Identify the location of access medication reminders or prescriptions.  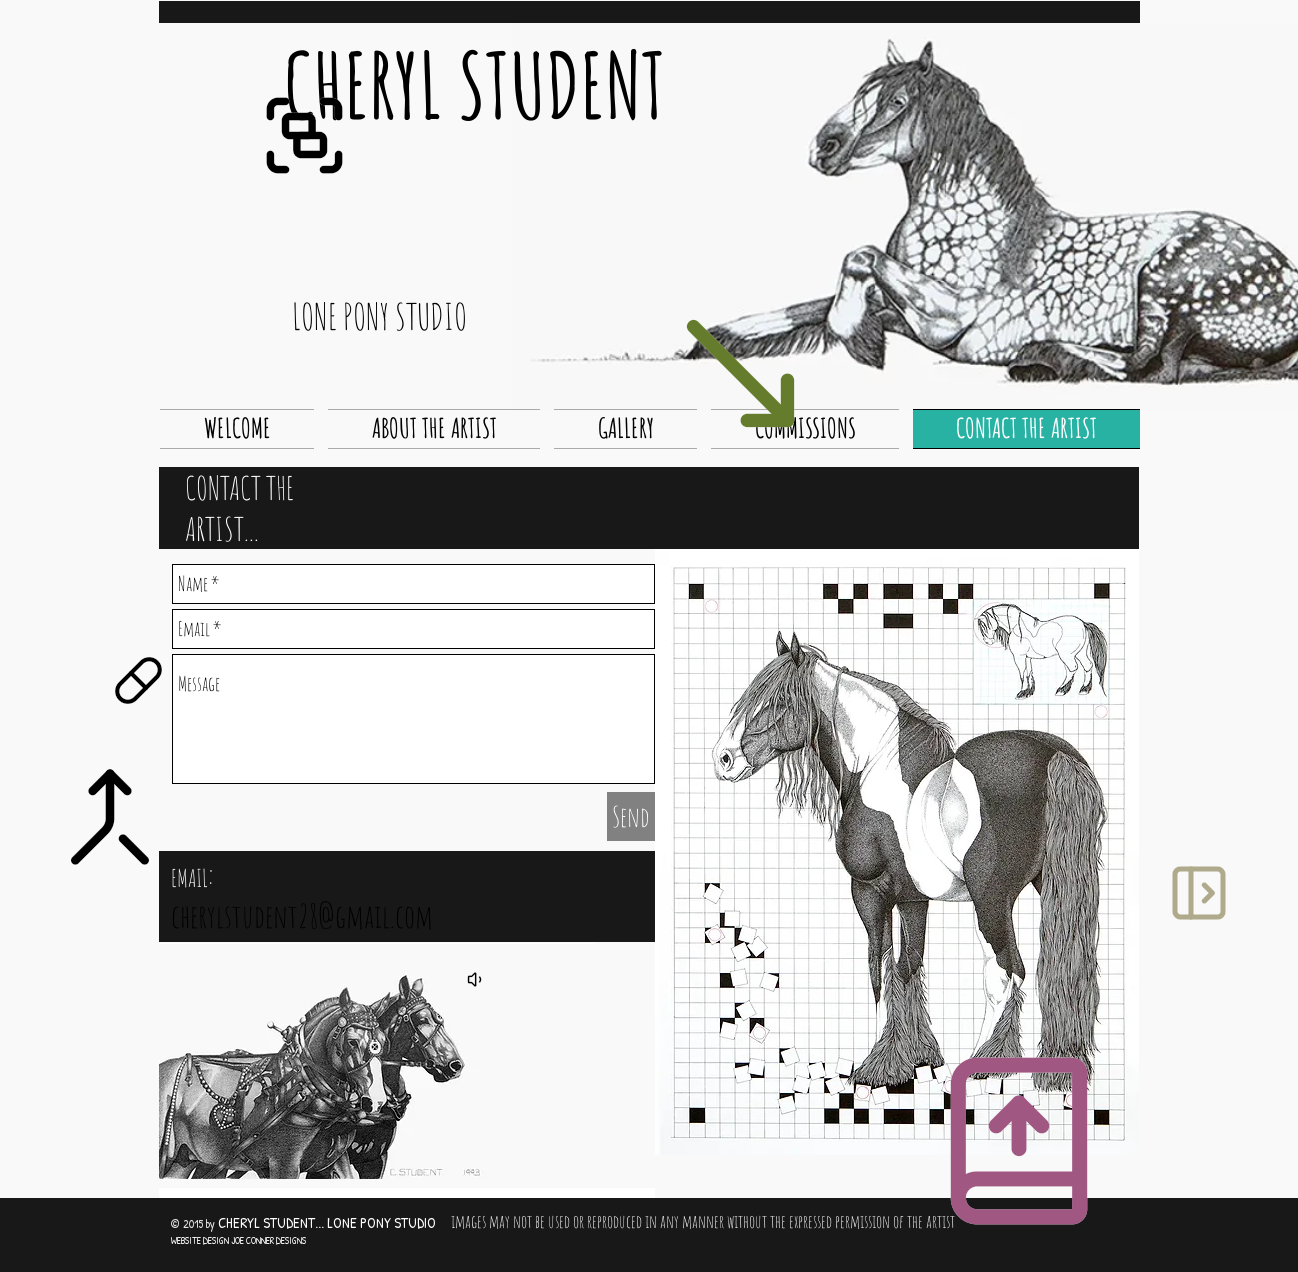
(138, 680).